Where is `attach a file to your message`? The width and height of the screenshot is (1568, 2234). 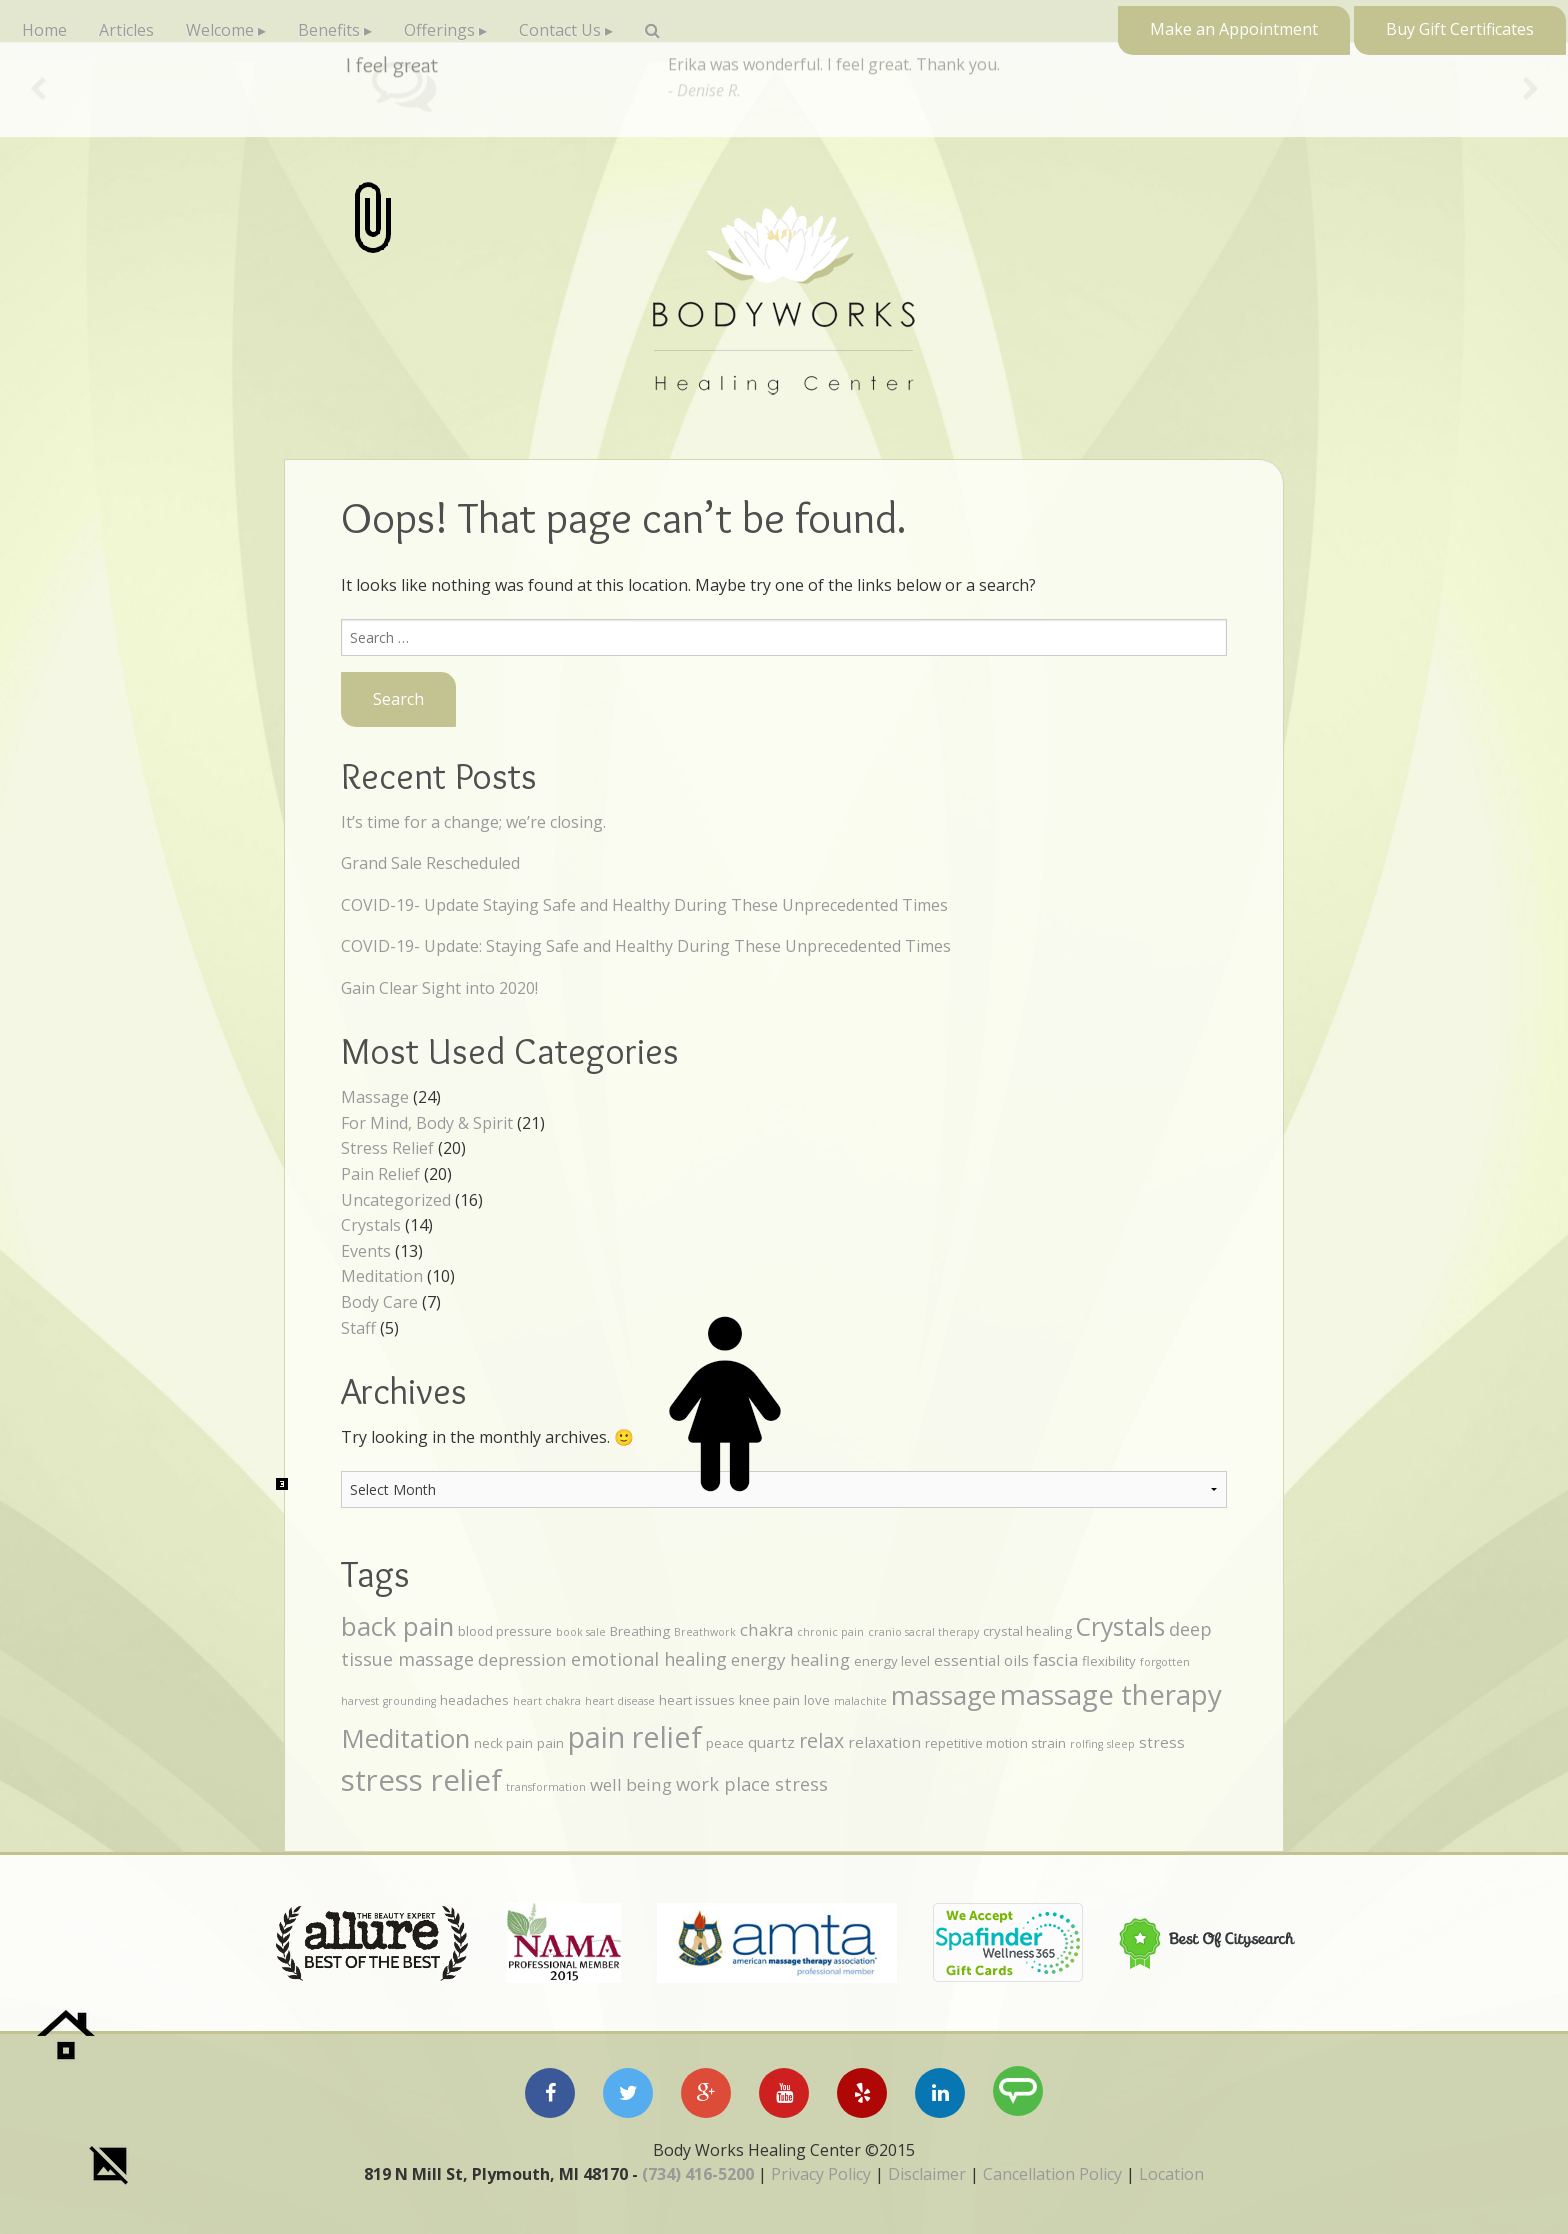
attach a file to your message is located at coordinates (371, 217).